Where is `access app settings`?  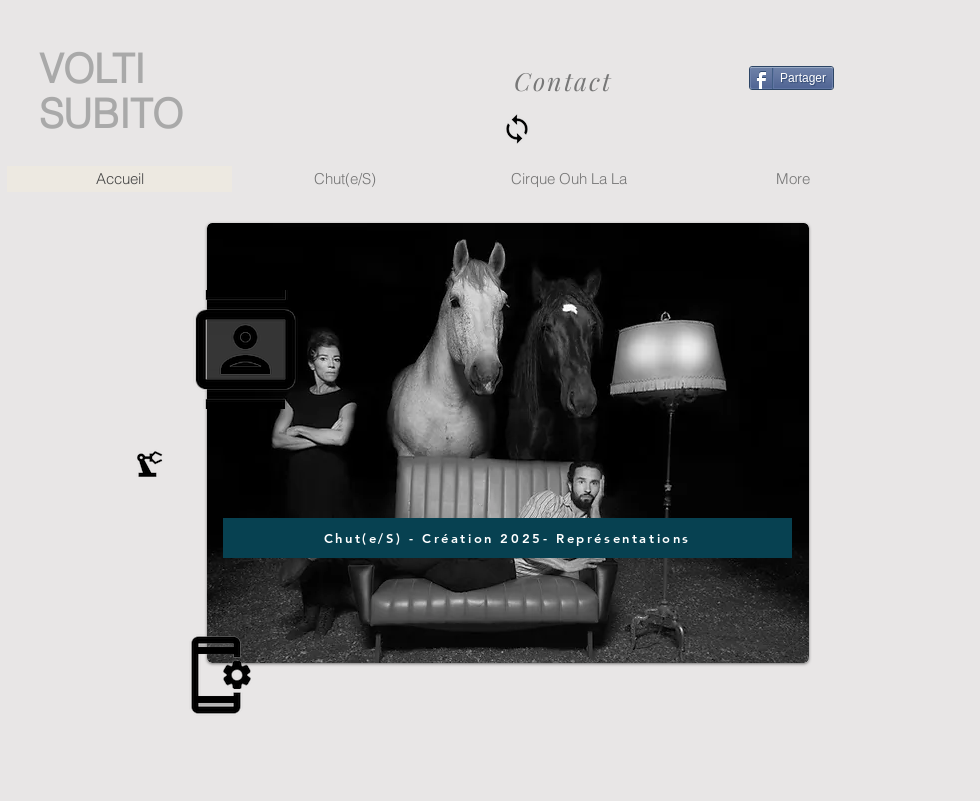 access app settings is located at coordinates (216, 675).